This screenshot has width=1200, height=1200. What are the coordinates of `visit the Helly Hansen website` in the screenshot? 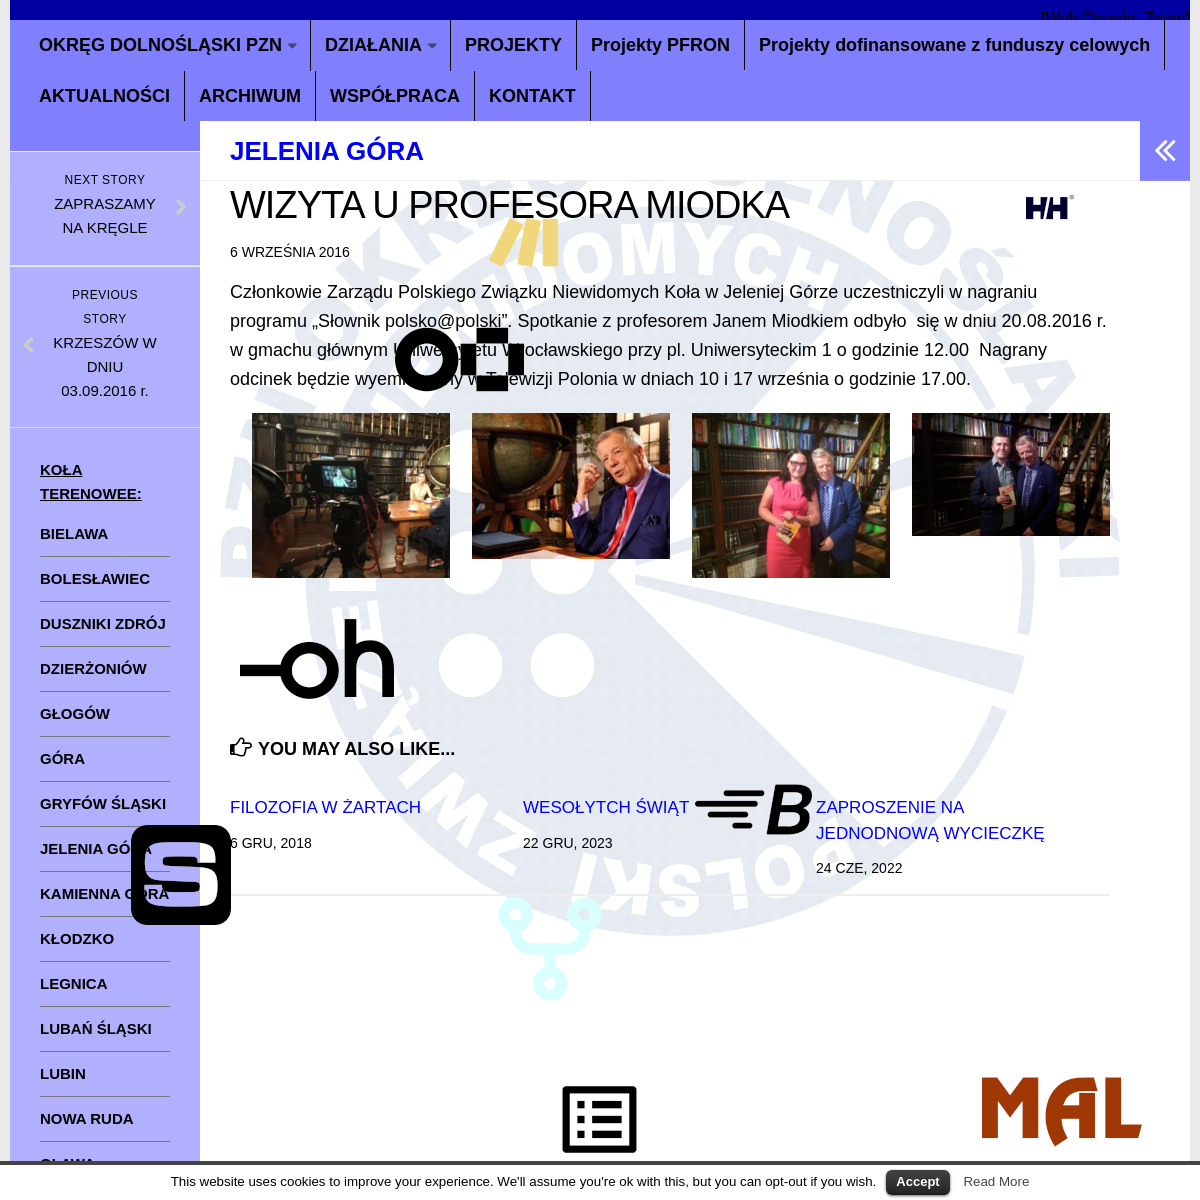 It's located at (1050, 207).